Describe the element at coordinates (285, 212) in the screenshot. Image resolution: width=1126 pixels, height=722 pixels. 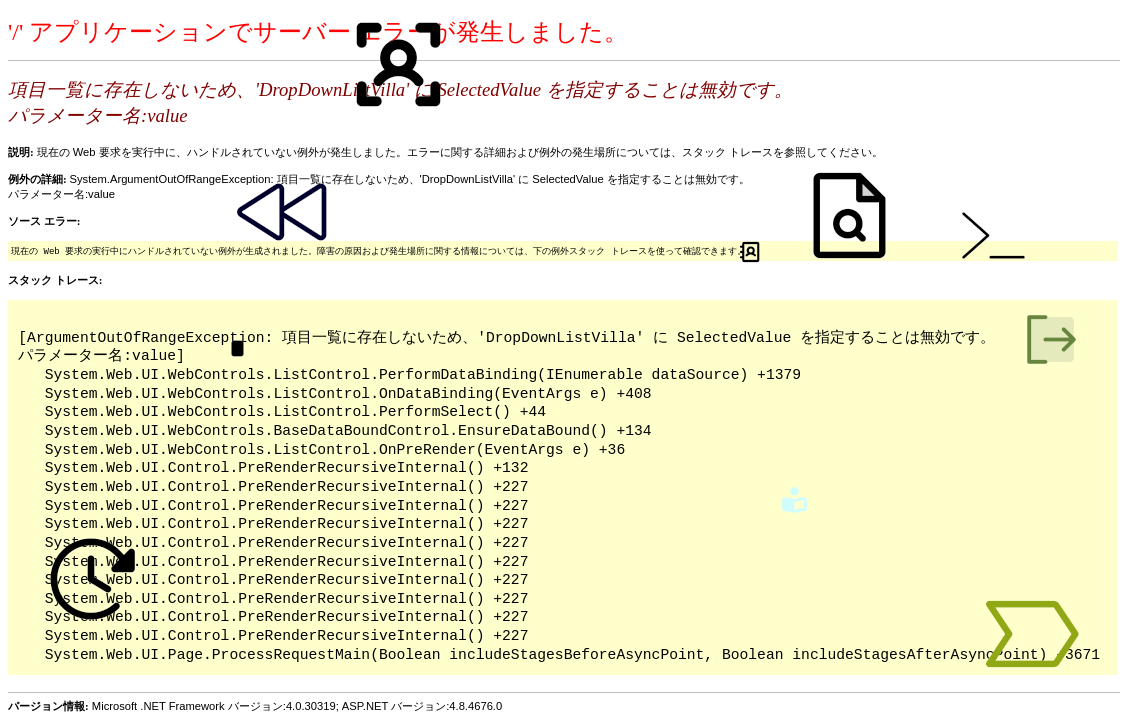
I see `rewind or skip backward in media playback` at that location.